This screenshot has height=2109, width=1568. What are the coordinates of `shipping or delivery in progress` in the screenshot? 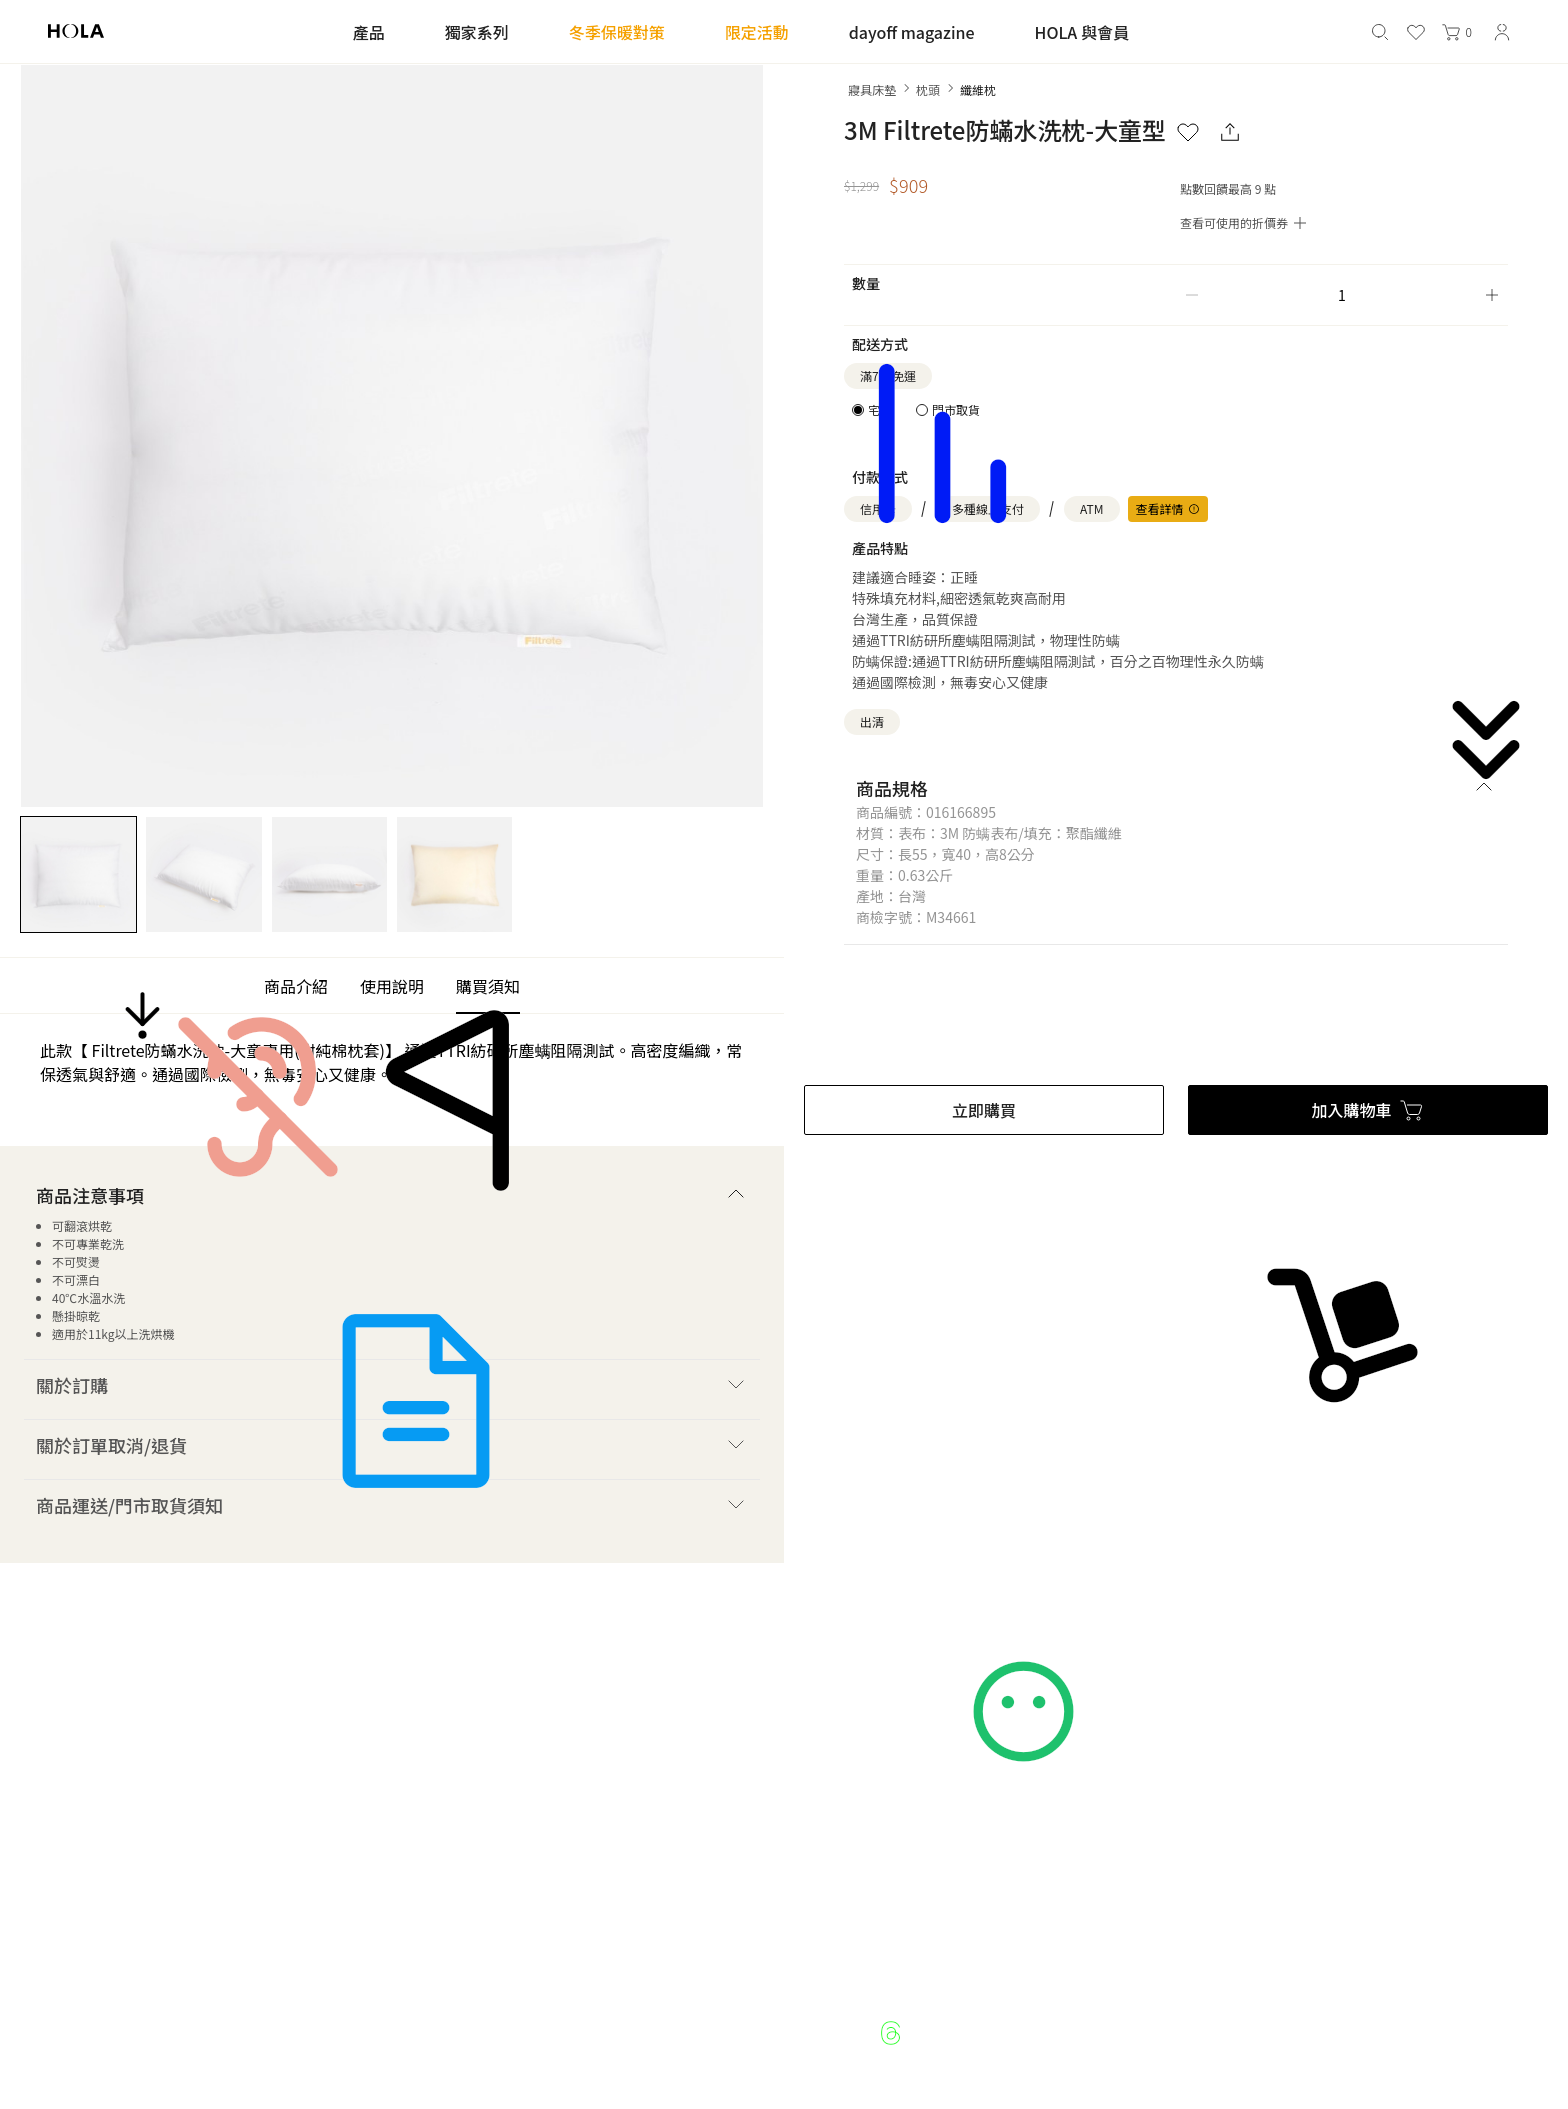 It's located at (1342, 1335).